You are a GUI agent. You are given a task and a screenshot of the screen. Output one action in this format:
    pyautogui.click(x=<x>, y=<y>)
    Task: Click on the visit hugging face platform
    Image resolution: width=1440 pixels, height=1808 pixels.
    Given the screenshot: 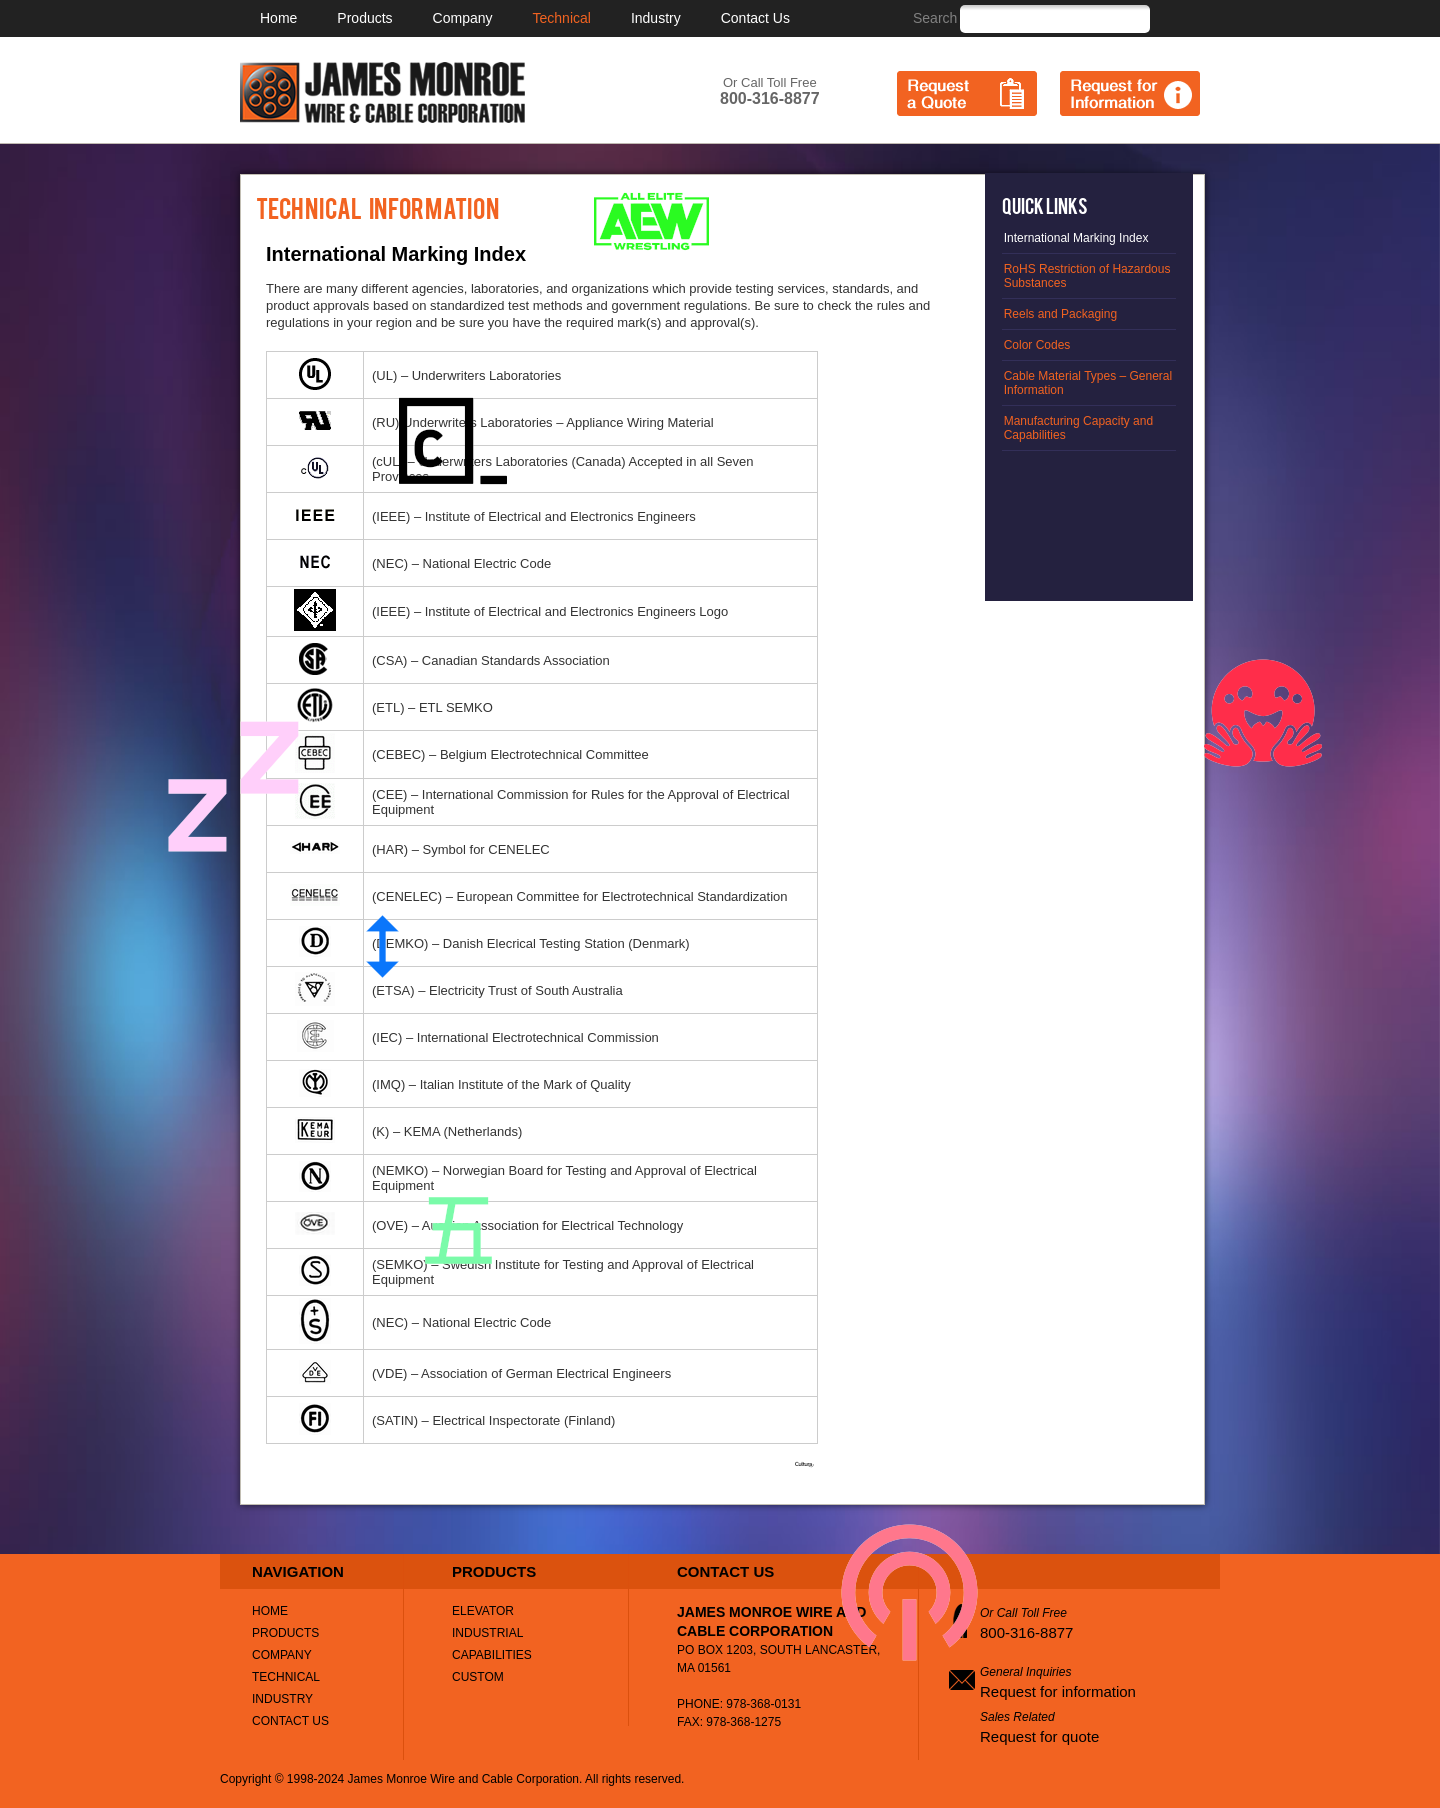 What is the action you would take?
    pyautogui.click(x=1263, y=713)
    